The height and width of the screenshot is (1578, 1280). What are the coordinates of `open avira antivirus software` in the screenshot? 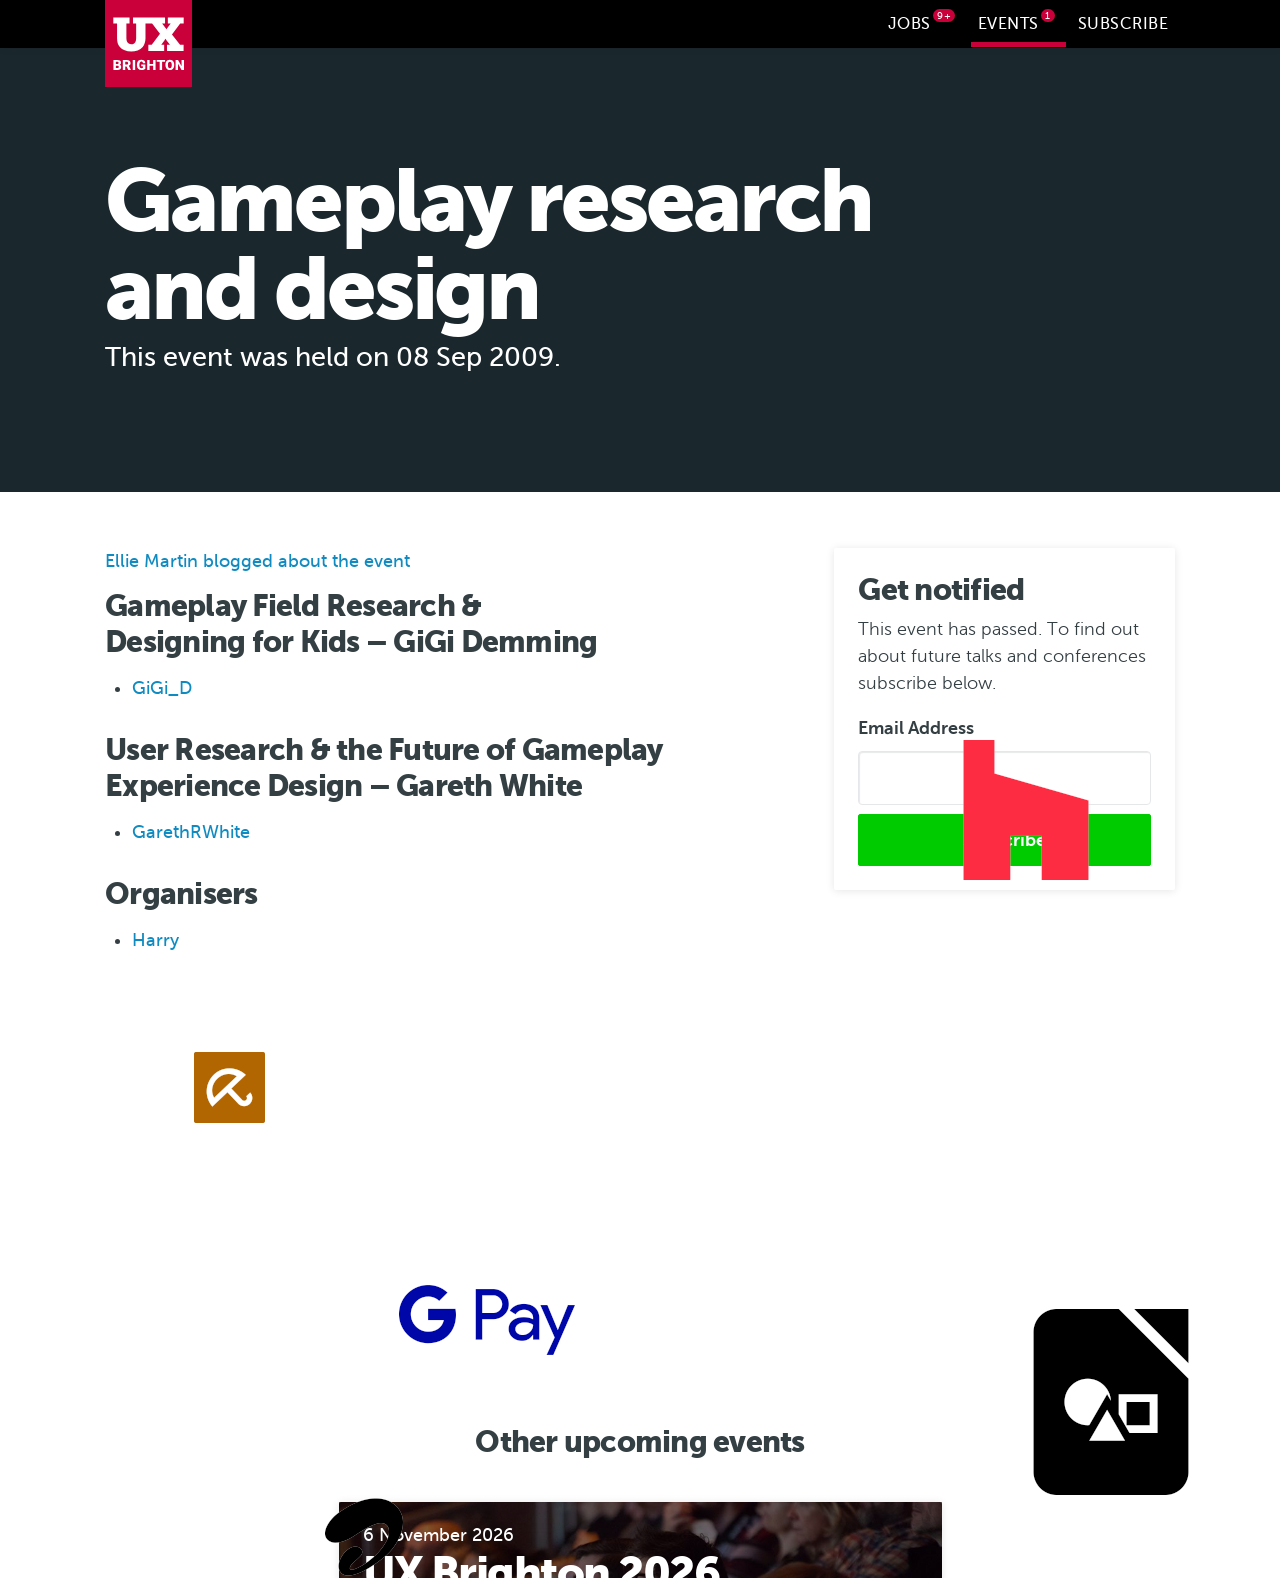 It's located at (229, 1087).